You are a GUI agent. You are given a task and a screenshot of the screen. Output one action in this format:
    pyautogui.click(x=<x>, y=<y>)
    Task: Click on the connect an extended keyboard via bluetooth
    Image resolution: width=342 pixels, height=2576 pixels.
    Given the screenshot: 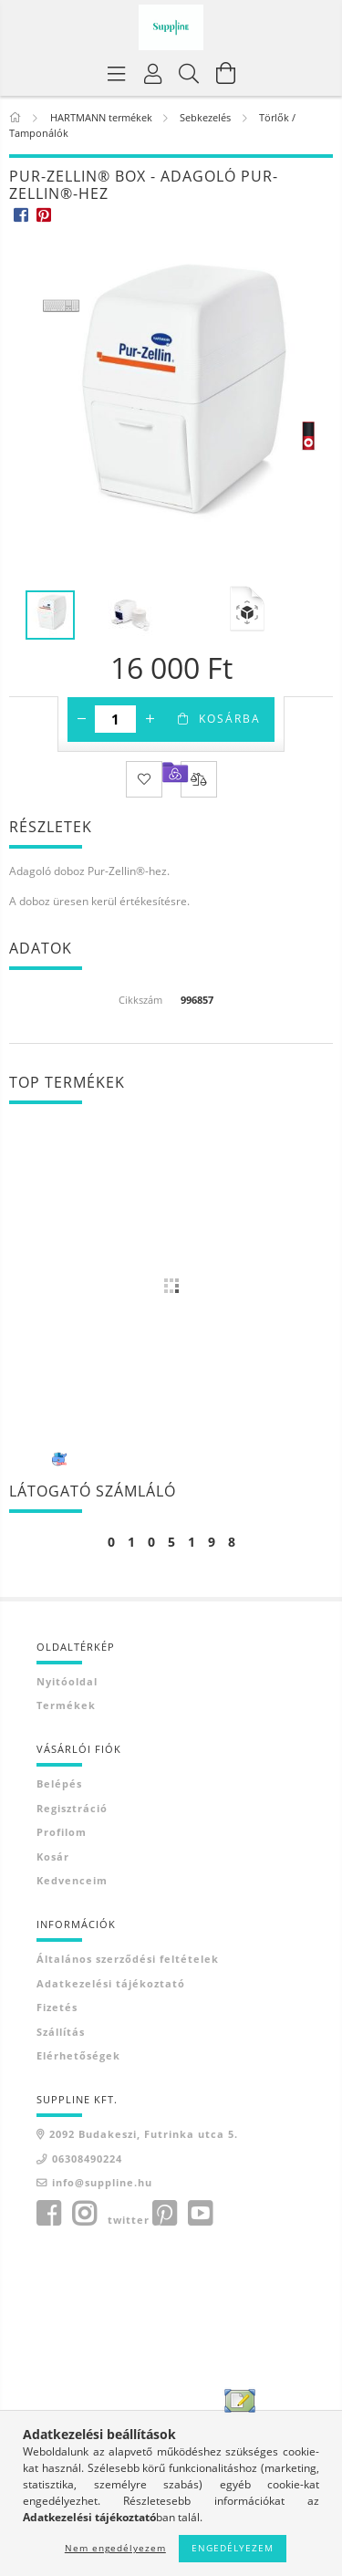 What is the action you would take?
    pyautogui.click(x=61, y=306)
    